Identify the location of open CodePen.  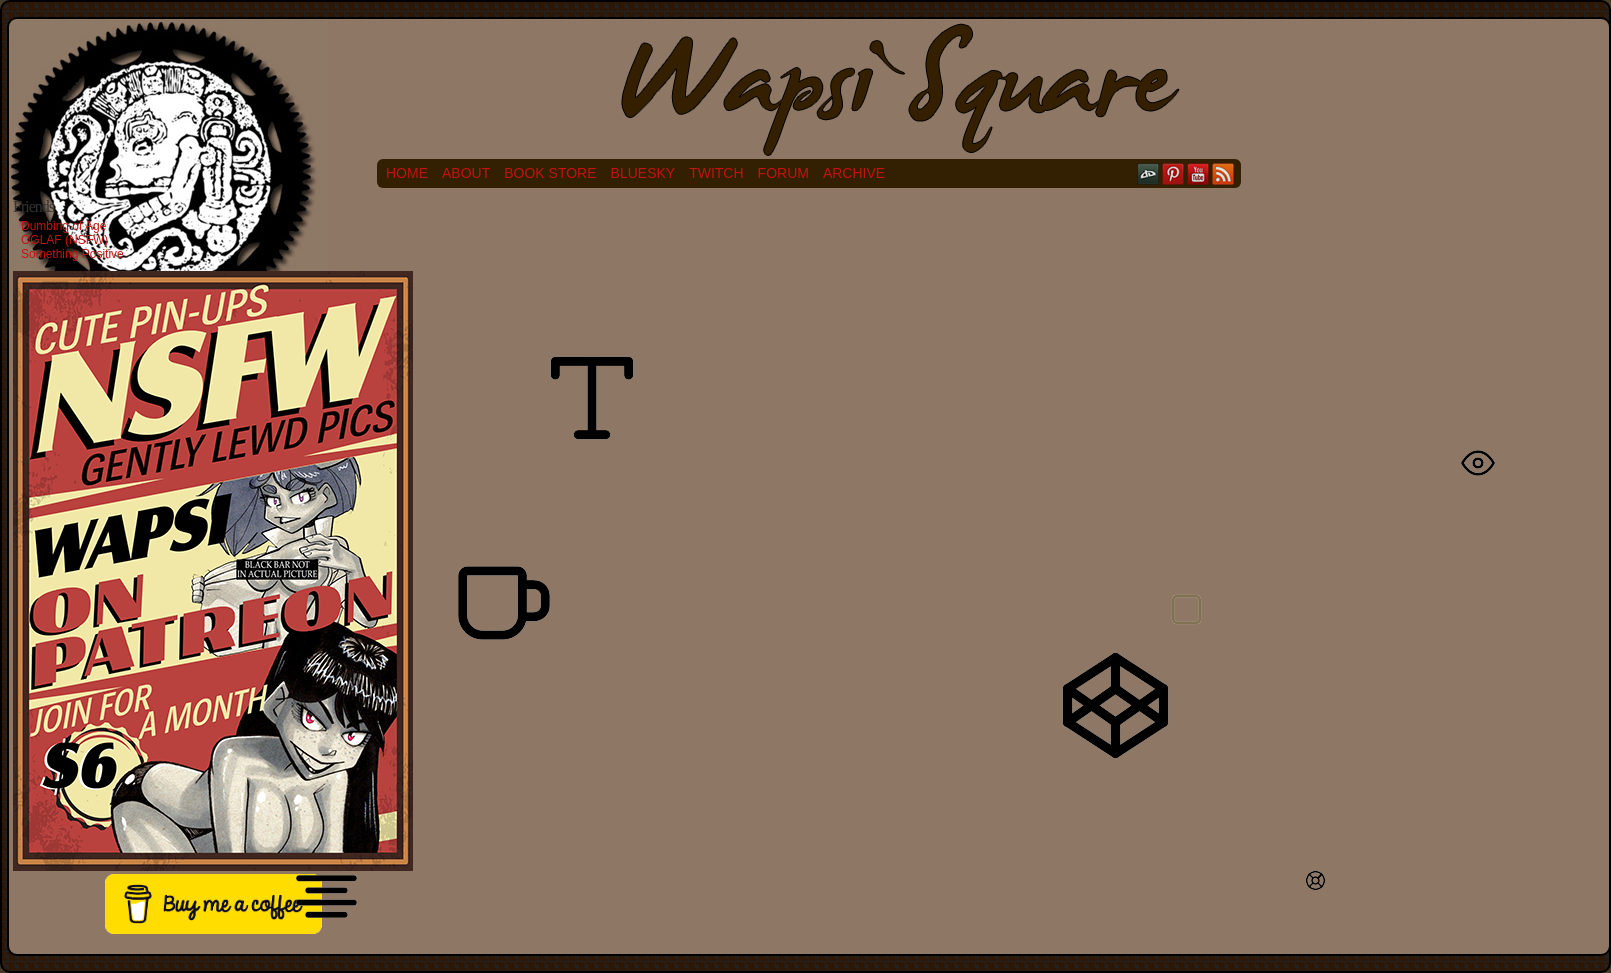
(1115, 705).